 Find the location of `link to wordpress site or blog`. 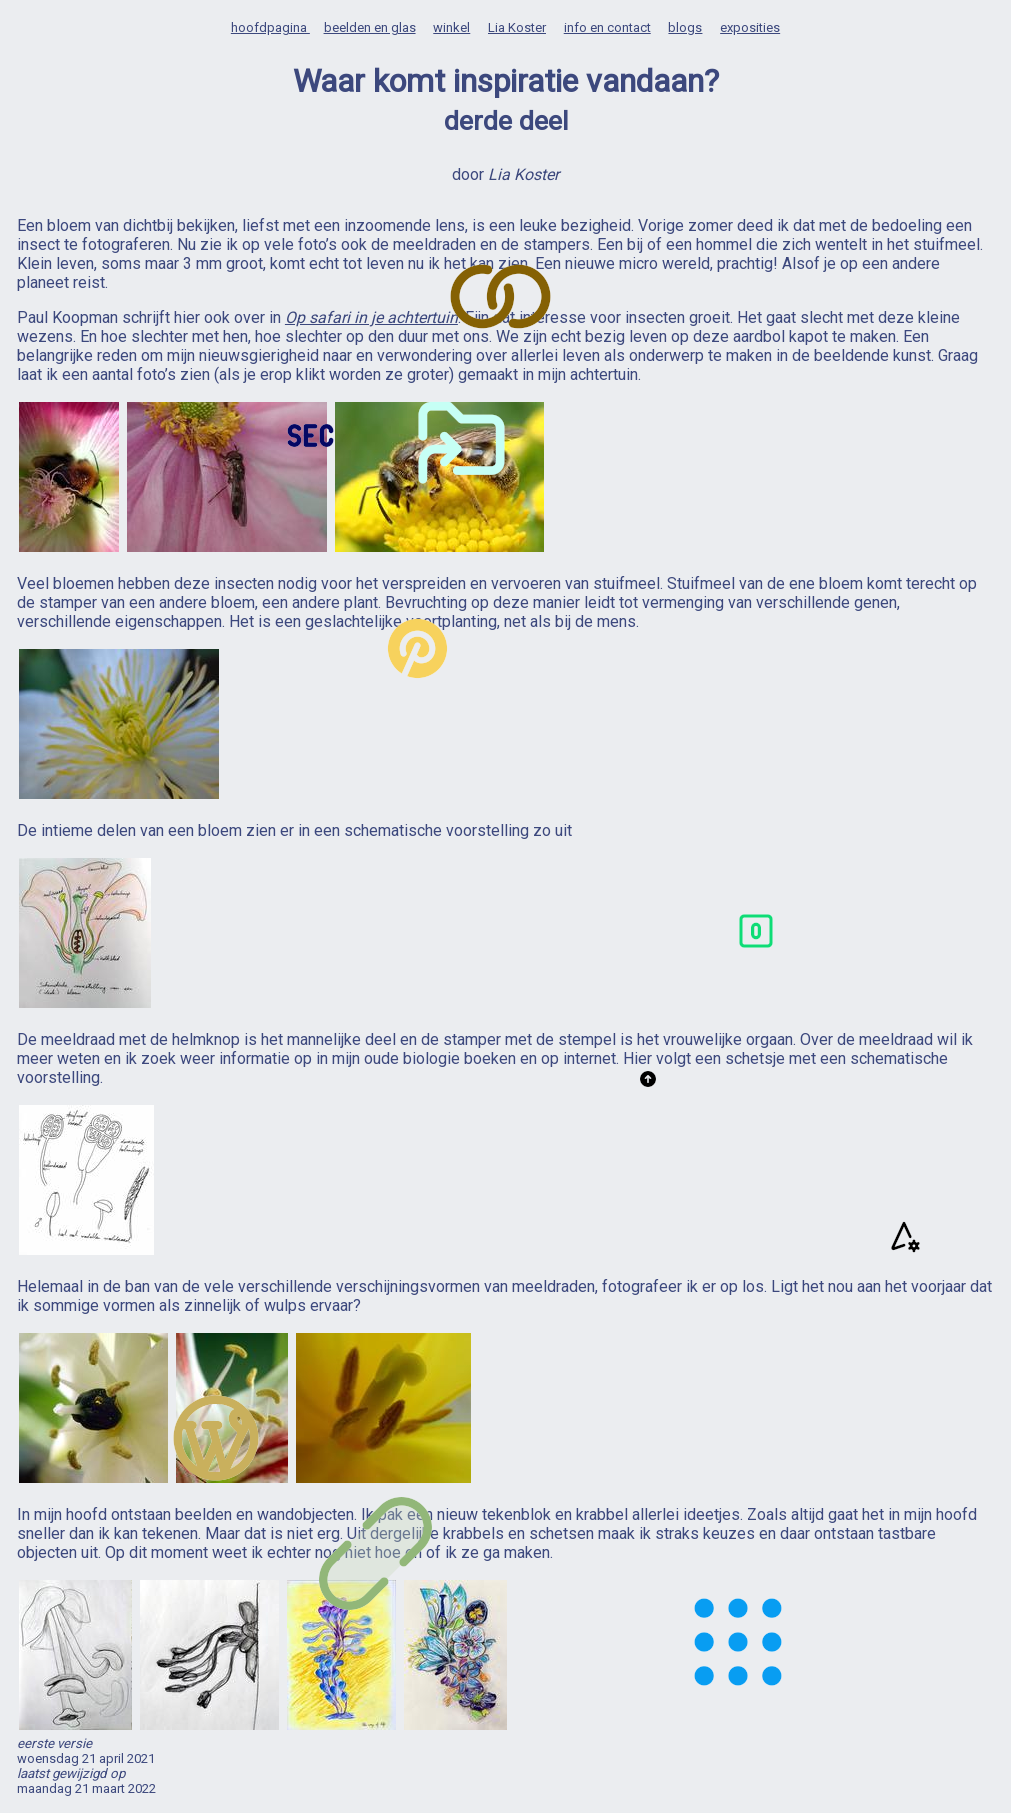

link to wordpress site or blog is located at coordinates (216, 1438).